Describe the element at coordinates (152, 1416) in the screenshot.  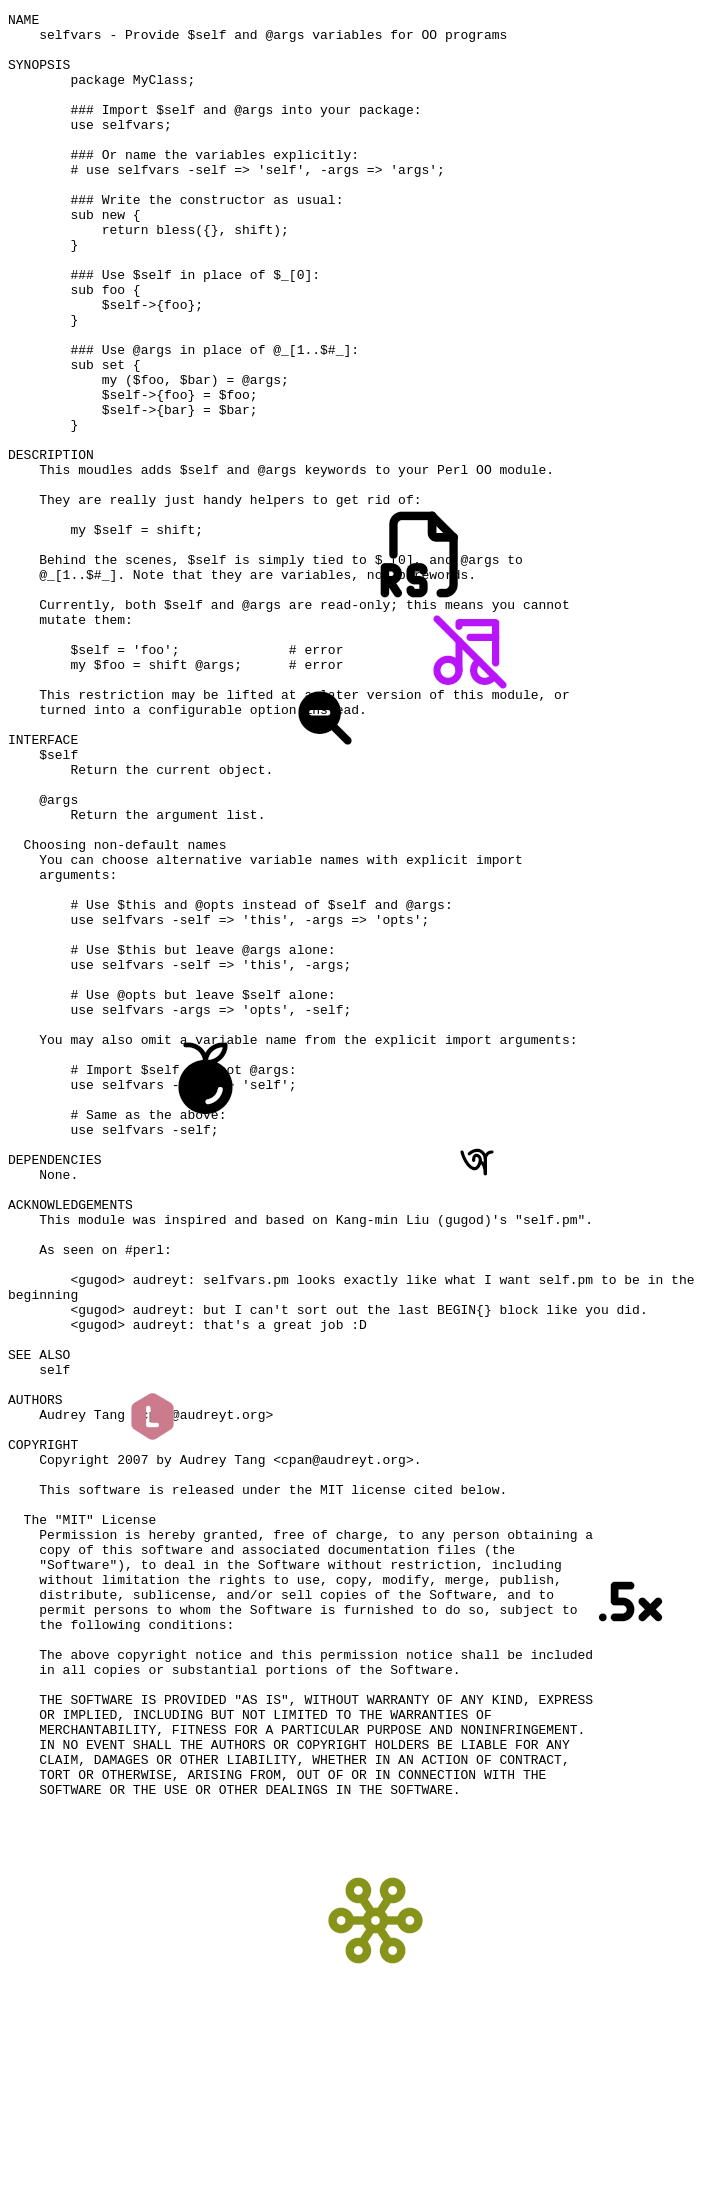
I see `indicates a category or item labeled "L"` at that location.